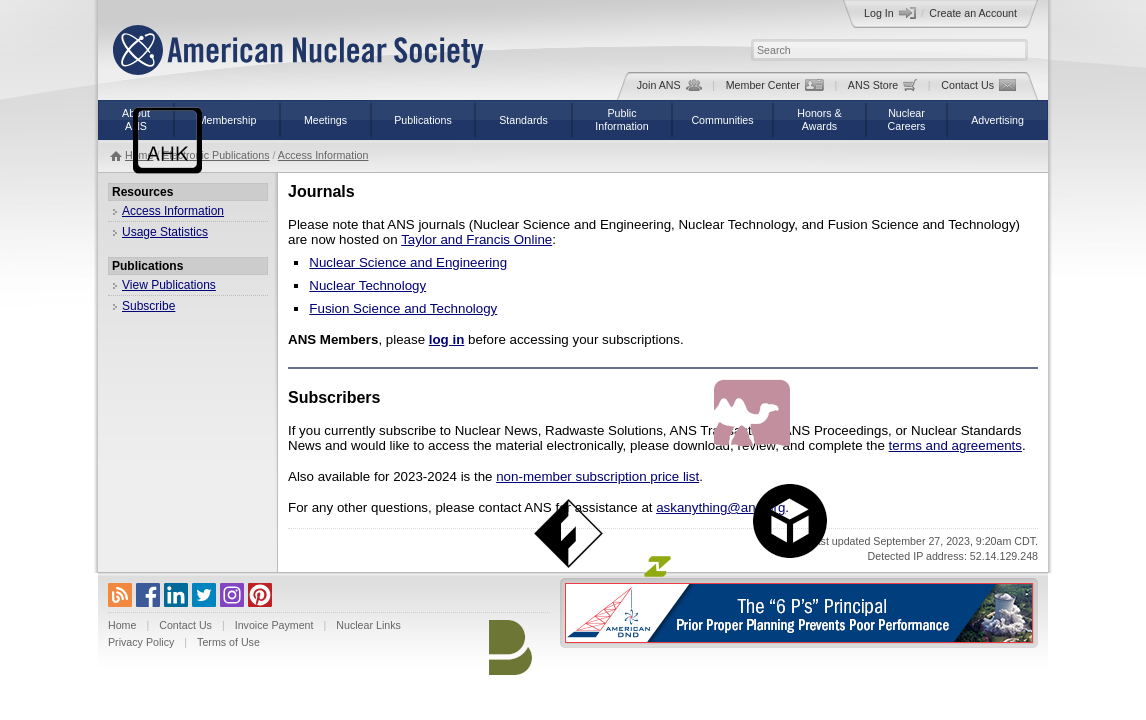 The image size is (1146, 720). Describe the element at coordinates (568, 533) in the screenshot. I see `flashforge brand logo` at that location.